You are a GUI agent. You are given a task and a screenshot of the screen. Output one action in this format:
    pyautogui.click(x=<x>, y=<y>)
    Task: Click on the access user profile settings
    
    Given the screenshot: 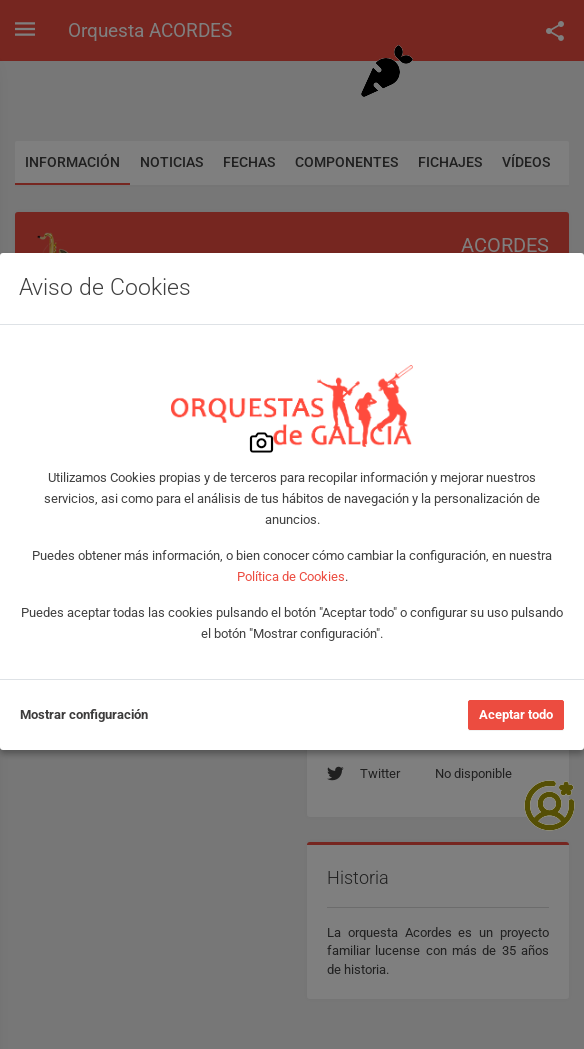 What is the action you would take?
    pyautogui.click(x=549, y=805)
    